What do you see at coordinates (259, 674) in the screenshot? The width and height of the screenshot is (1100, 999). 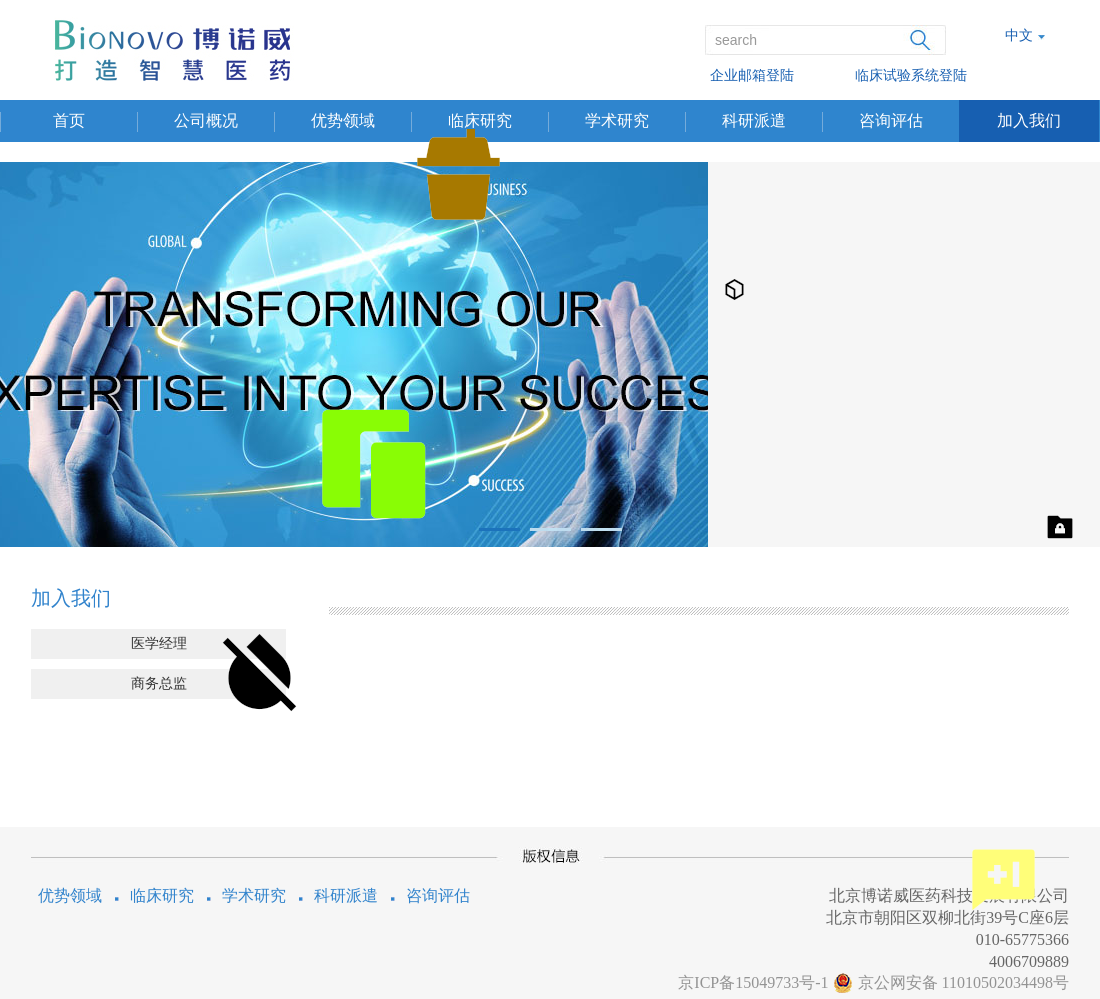 I see `disable blur effect` at bounding box center [259, 674].